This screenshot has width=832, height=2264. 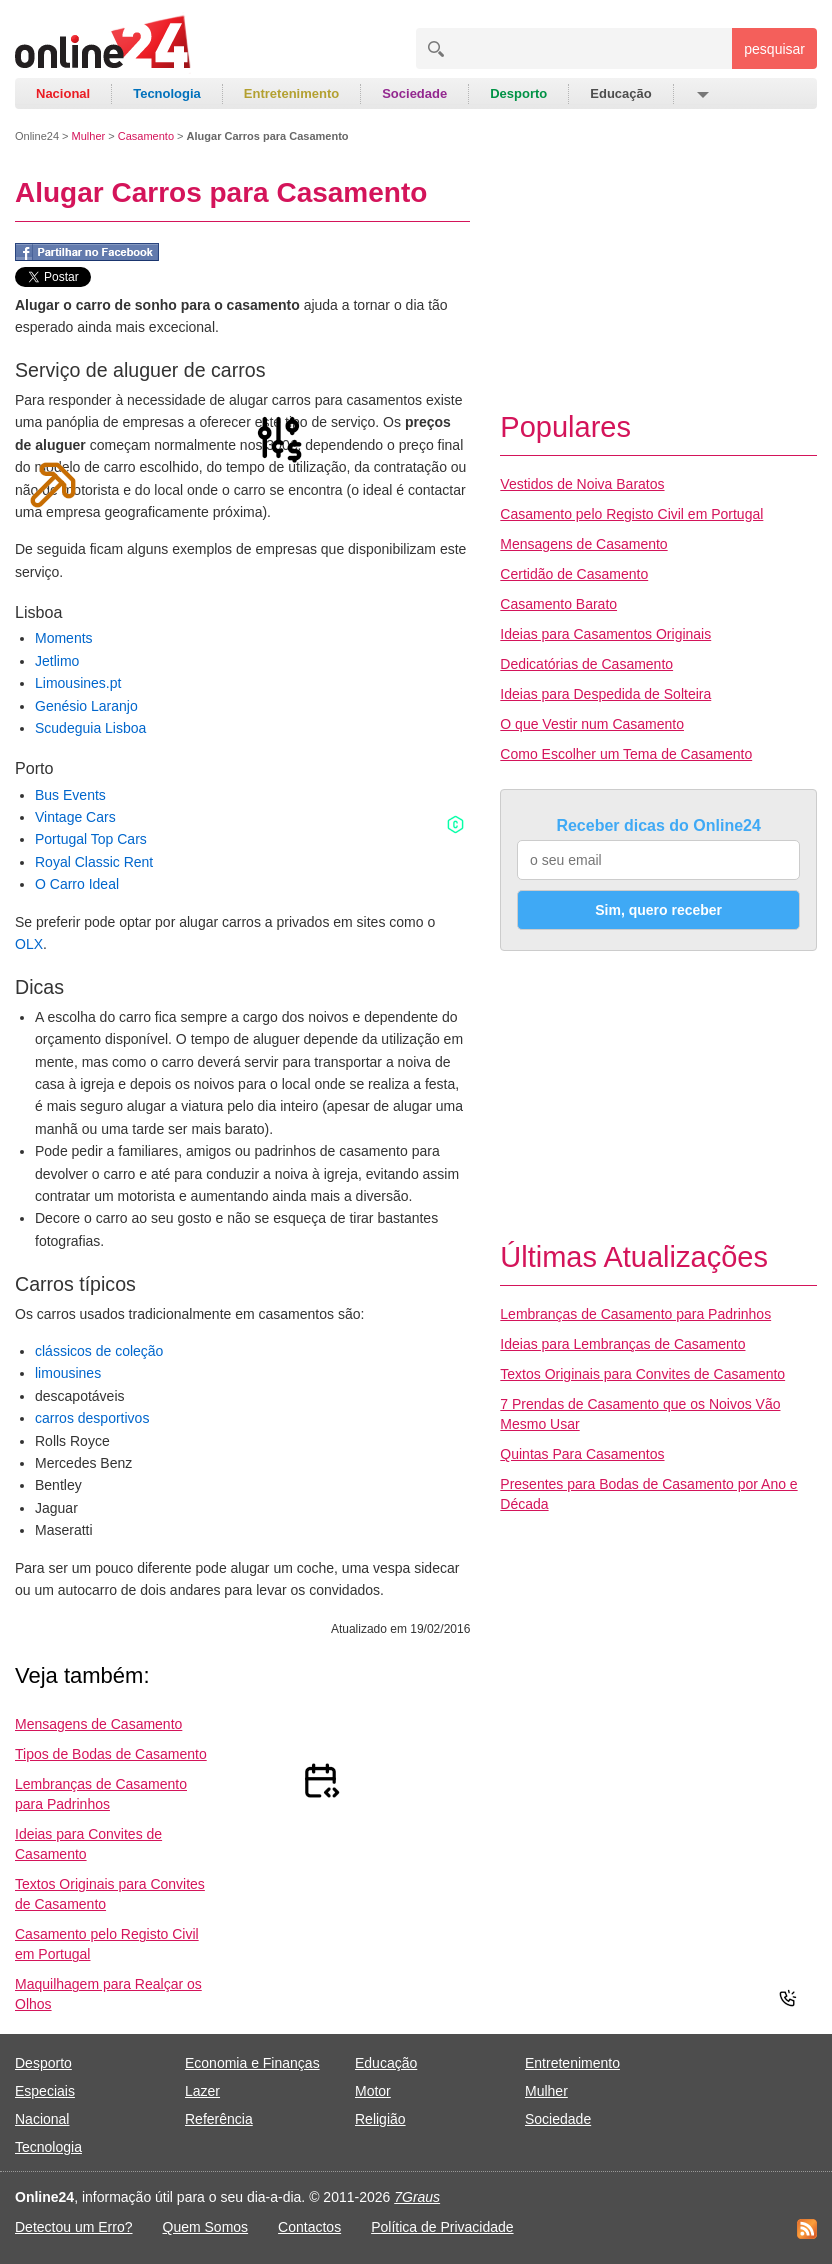 What do you see at coordinates (278, 437) in the screenshot?
I see `adjust pricing or cost settings` at bounding box center [278, 437].